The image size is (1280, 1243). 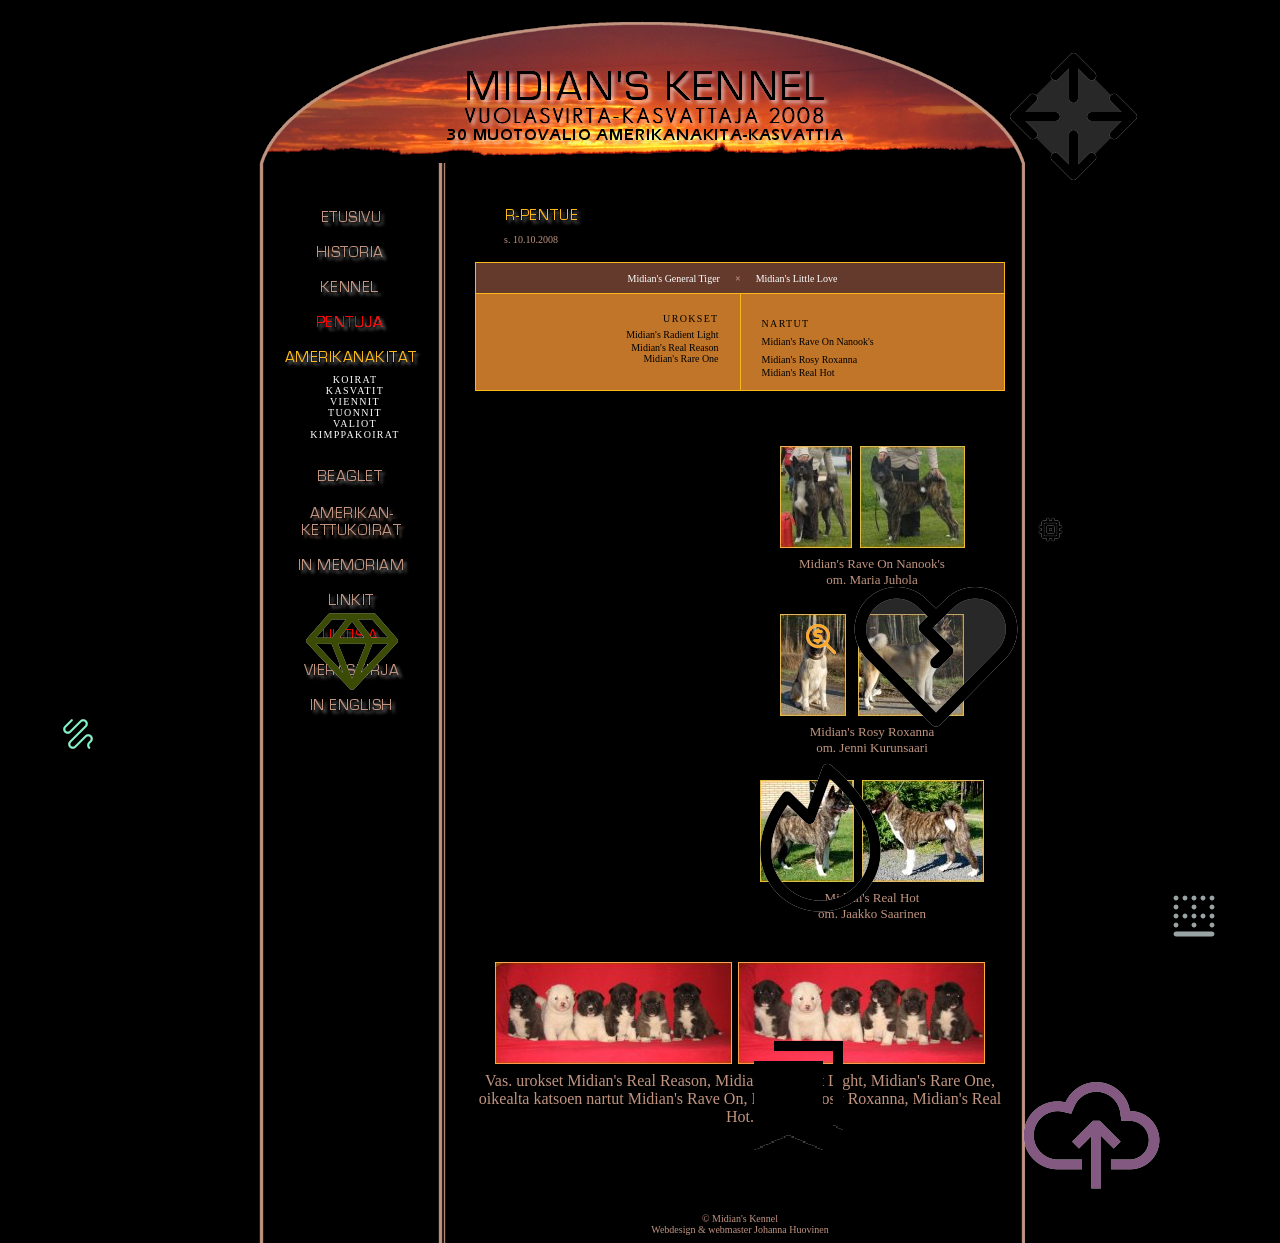 What do you see at coordinates (1194, 916) in the screenshot?
I see `apply border to bottom edge of cell or element` at bounding box center [1194, 916].